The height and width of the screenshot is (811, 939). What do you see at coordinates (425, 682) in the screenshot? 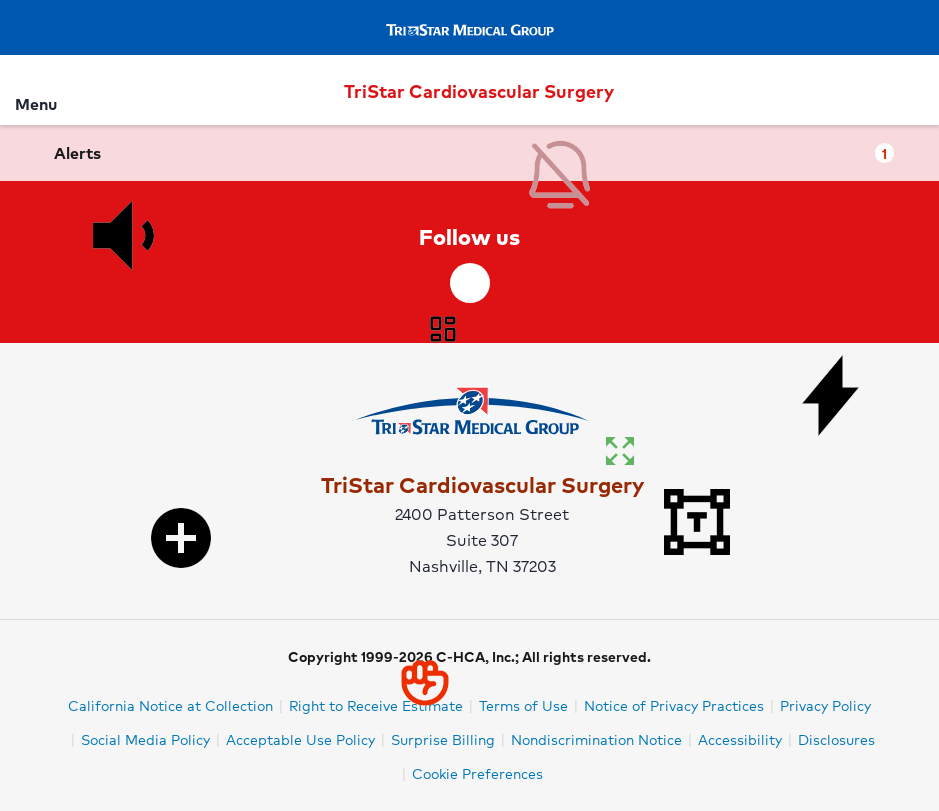
I see `indicates solidarity or support action` at bounding box center [425, 682].